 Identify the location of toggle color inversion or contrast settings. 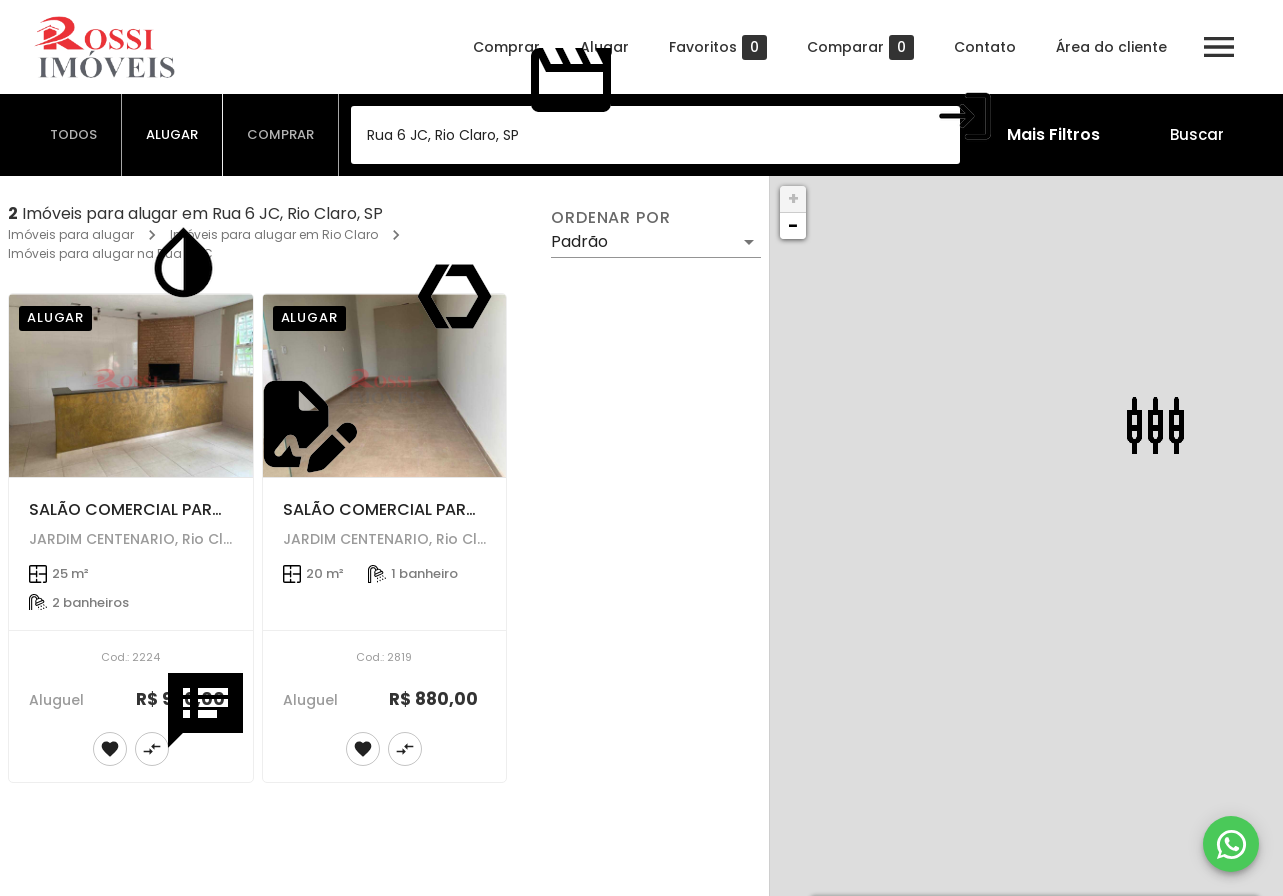
(183, 262).